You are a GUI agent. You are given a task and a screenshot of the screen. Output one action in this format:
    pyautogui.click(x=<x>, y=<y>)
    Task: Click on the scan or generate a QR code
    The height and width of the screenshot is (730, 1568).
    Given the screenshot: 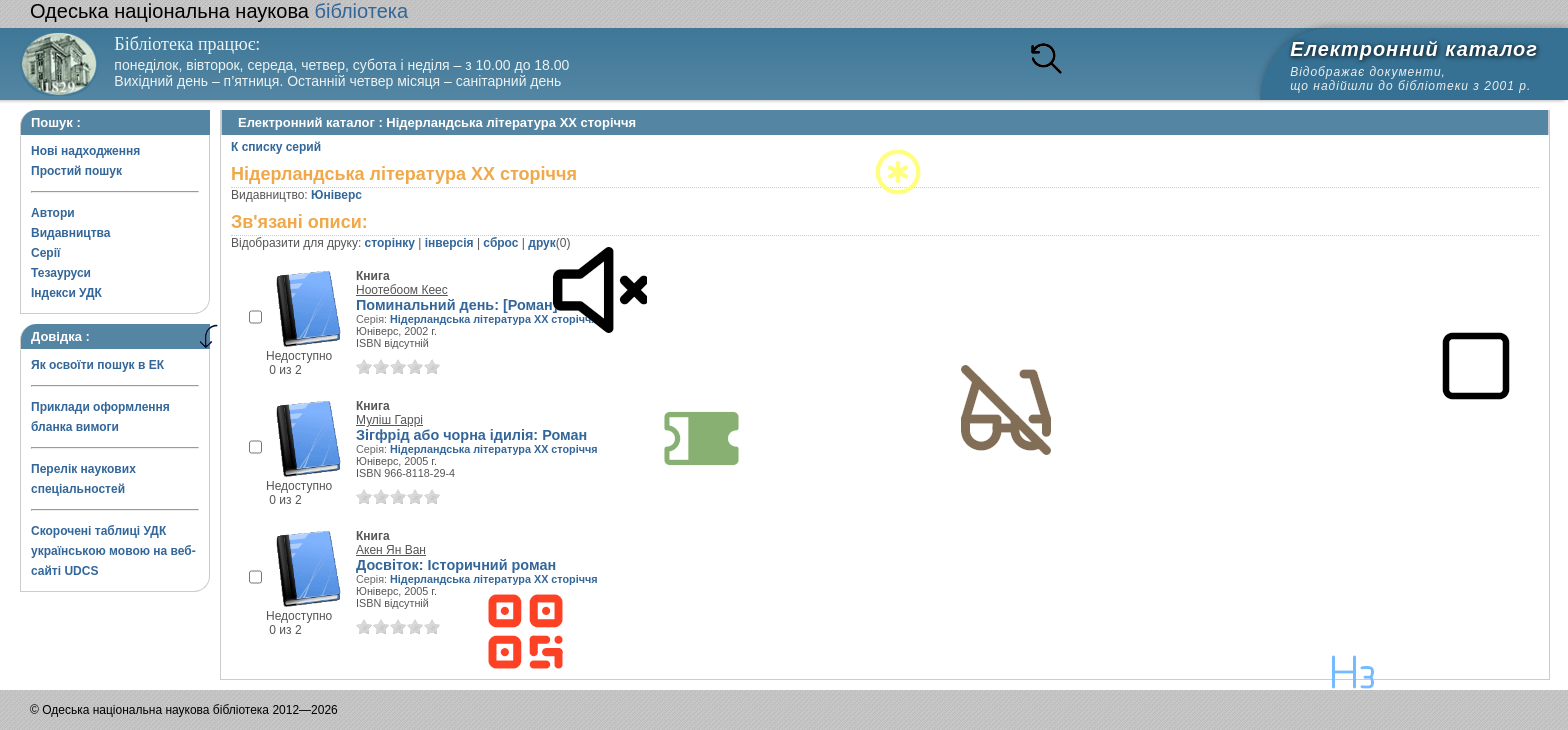 What is the action you would take?
    pyautogui.click(x=525, y=631)
    